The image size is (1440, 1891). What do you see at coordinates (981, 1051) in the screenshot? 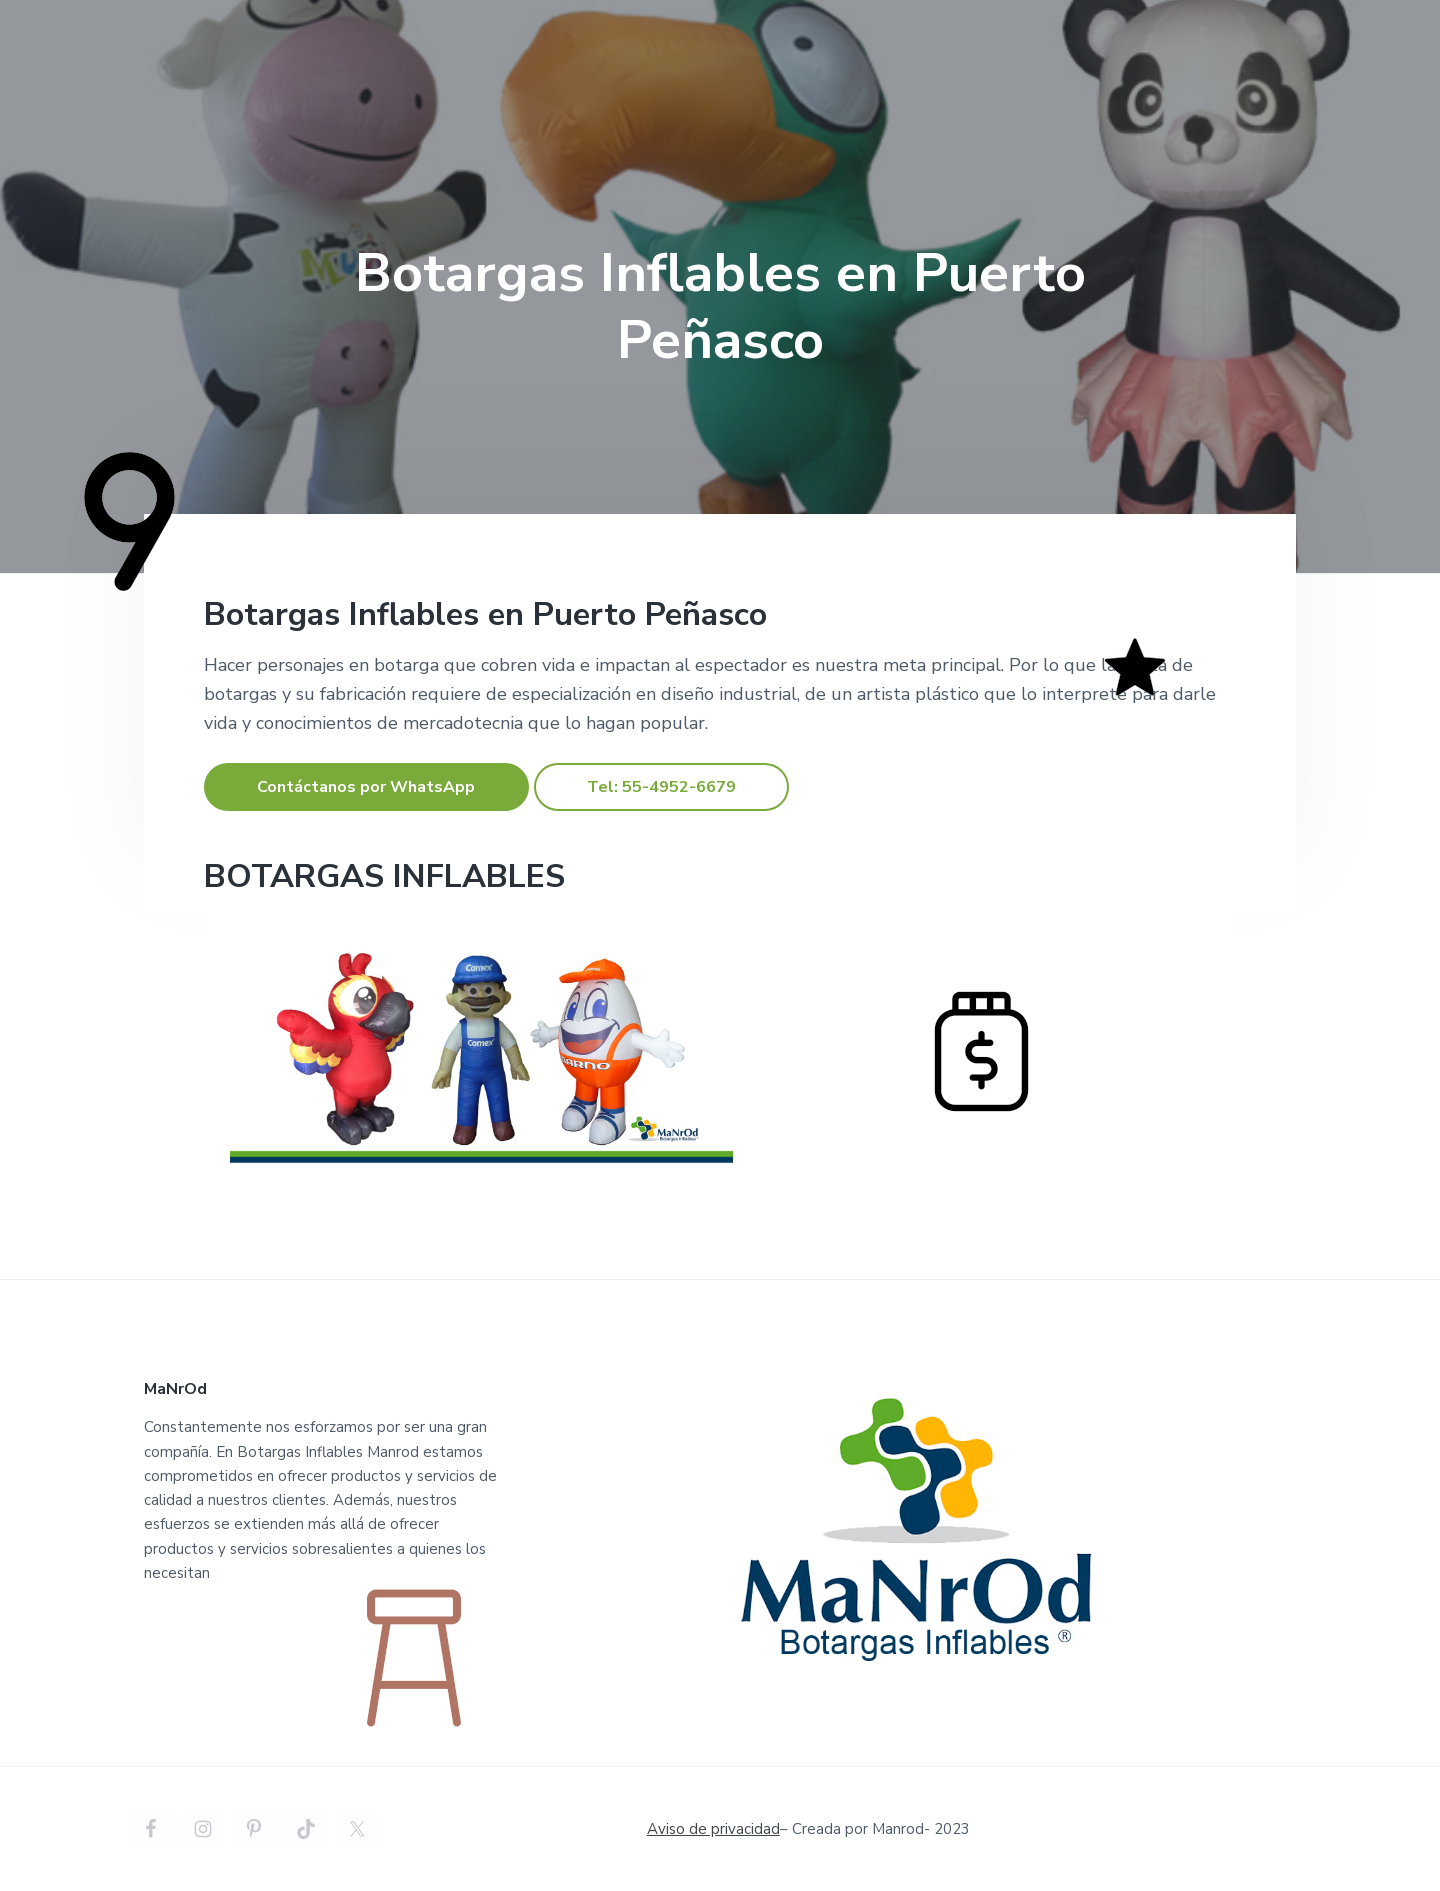
I see `leave a tip or donation` at bounding box center [981, 1051].